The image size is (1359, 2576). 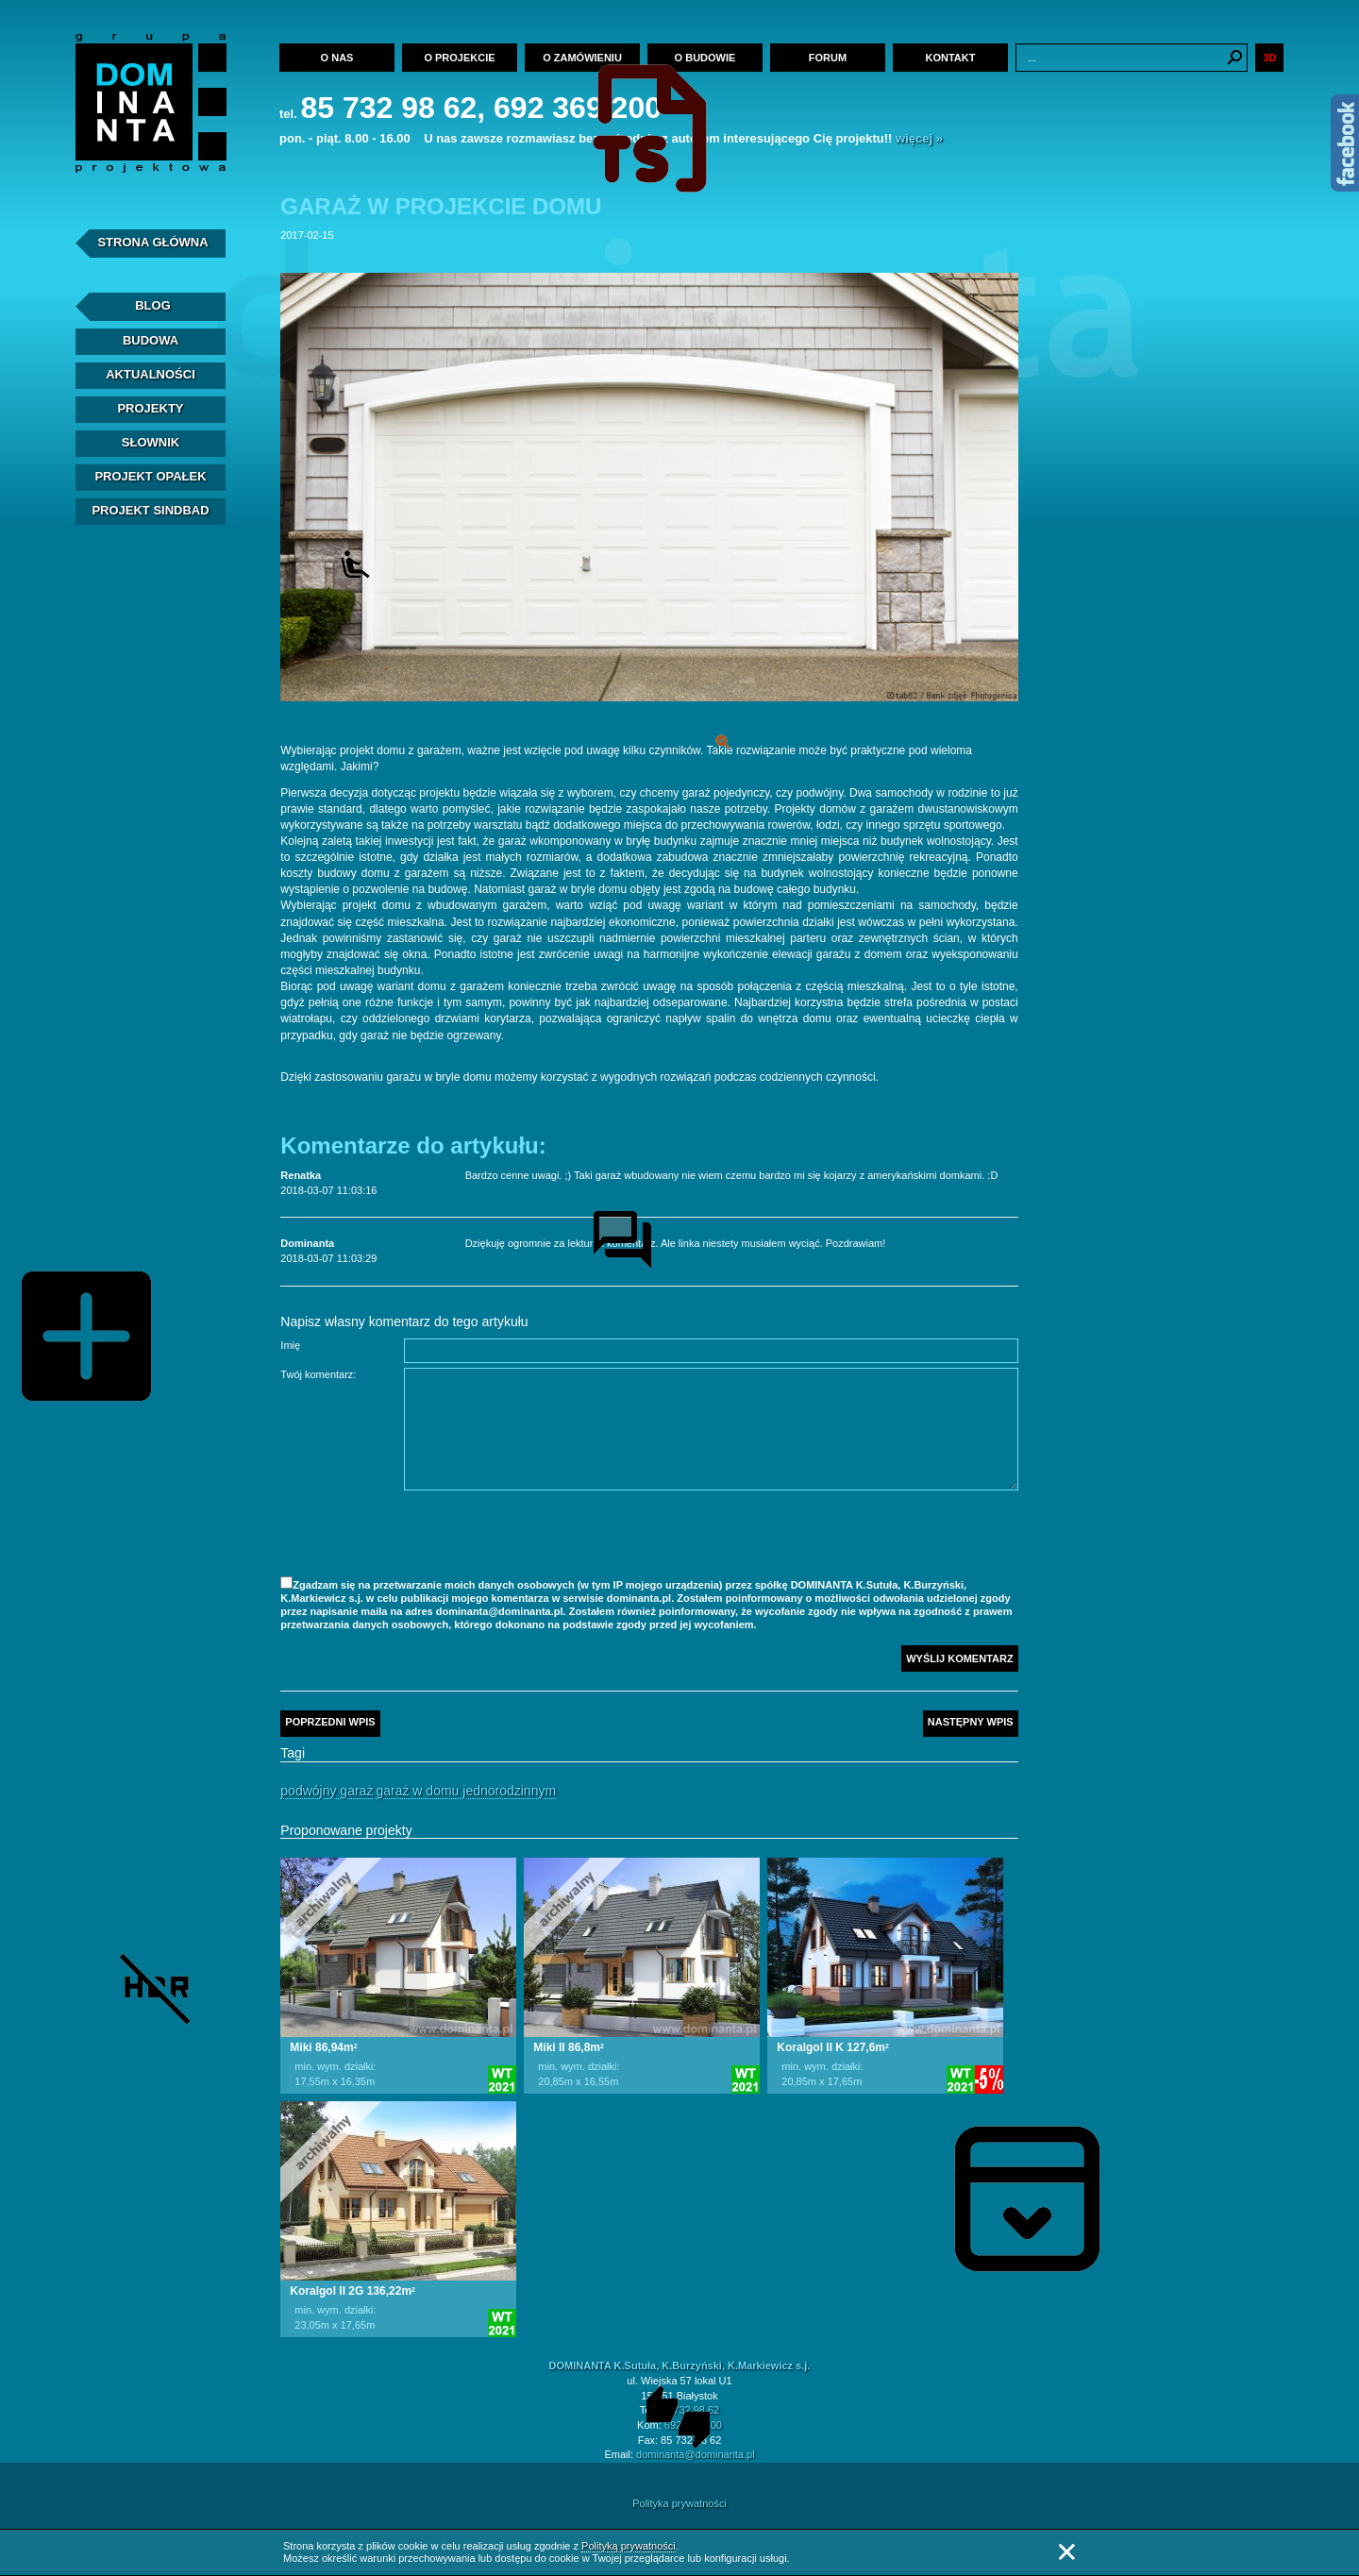 I want to click on add a new item, so click(x=86, y=1336).